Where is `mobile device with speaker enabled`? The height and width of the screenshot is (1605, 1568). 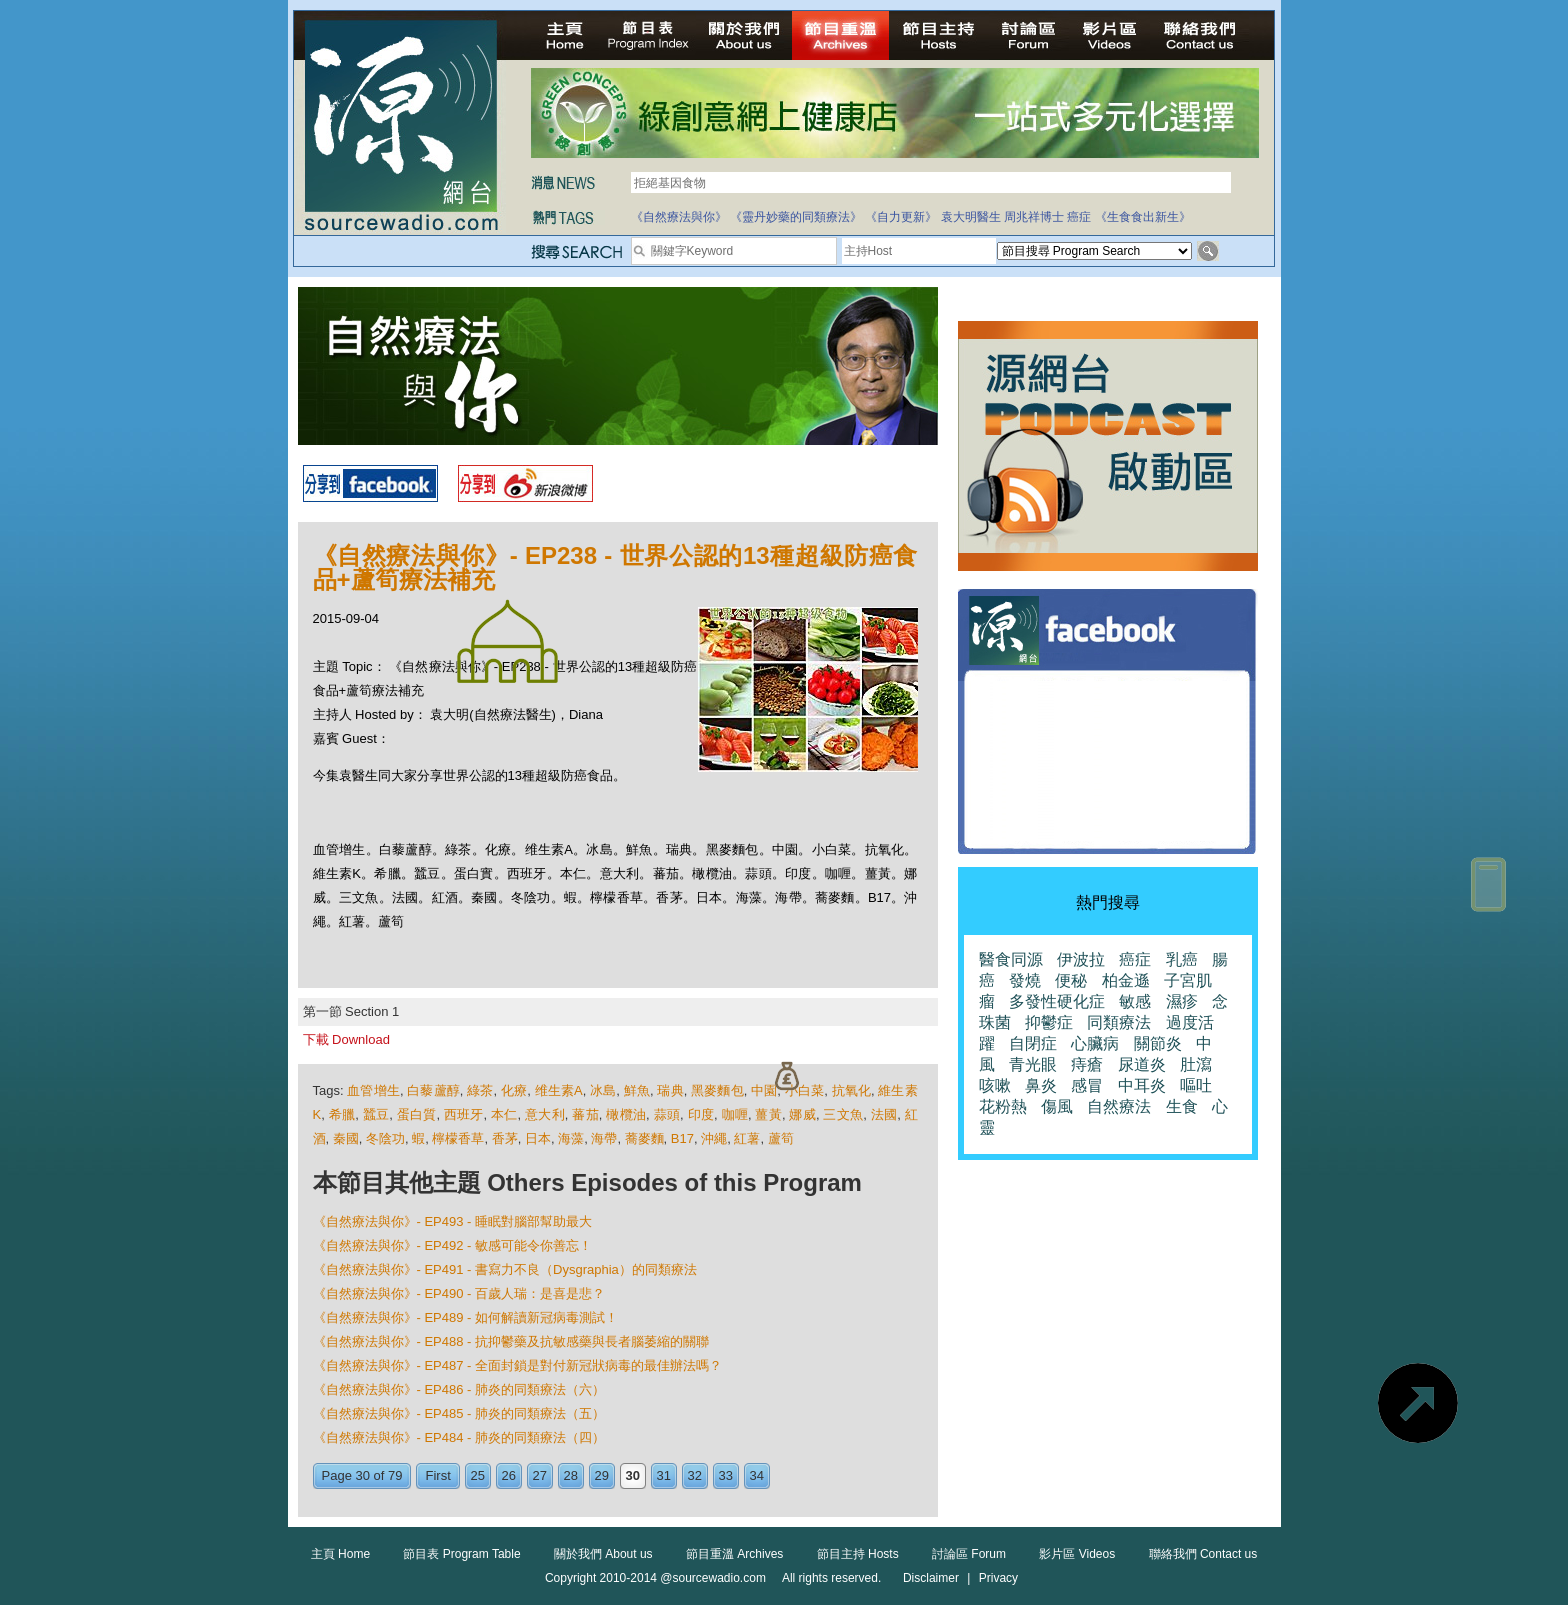
mobile device with speaker enabled is located at coordinates (1488, 884).